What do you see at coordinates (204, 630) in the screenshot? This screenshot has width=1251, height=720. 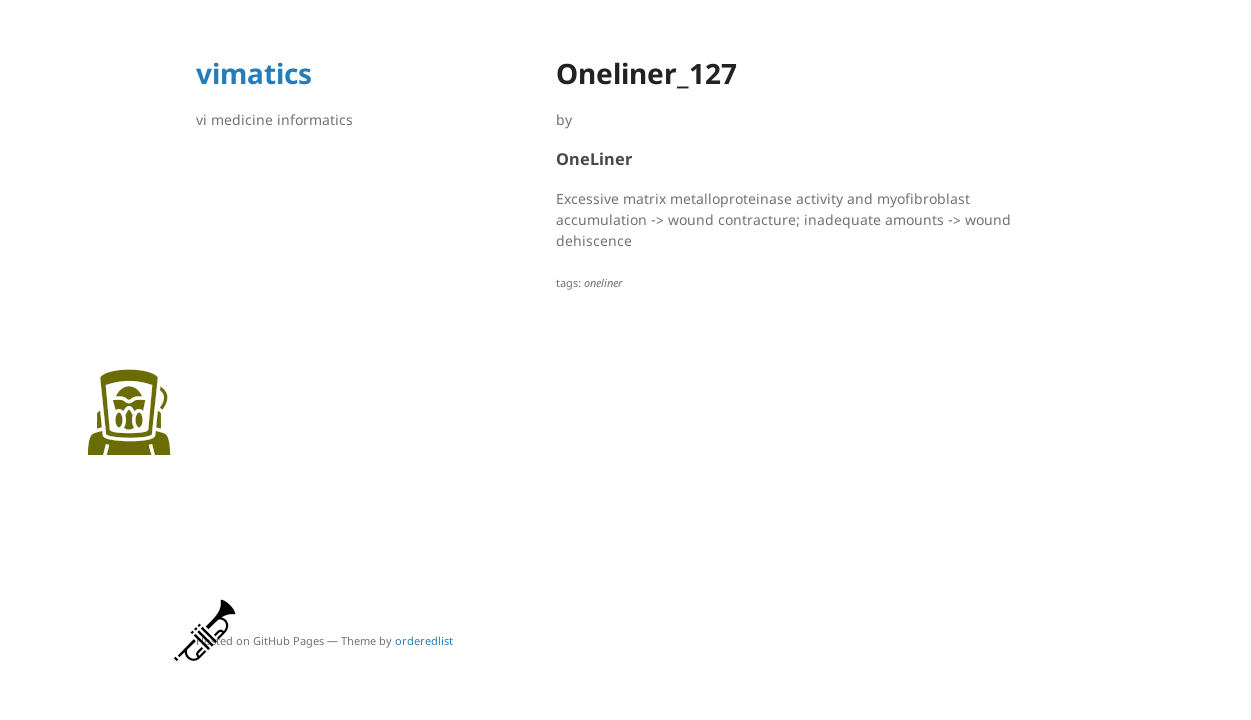 I see `play sound or audio notification` at bounding box center [204, 630].